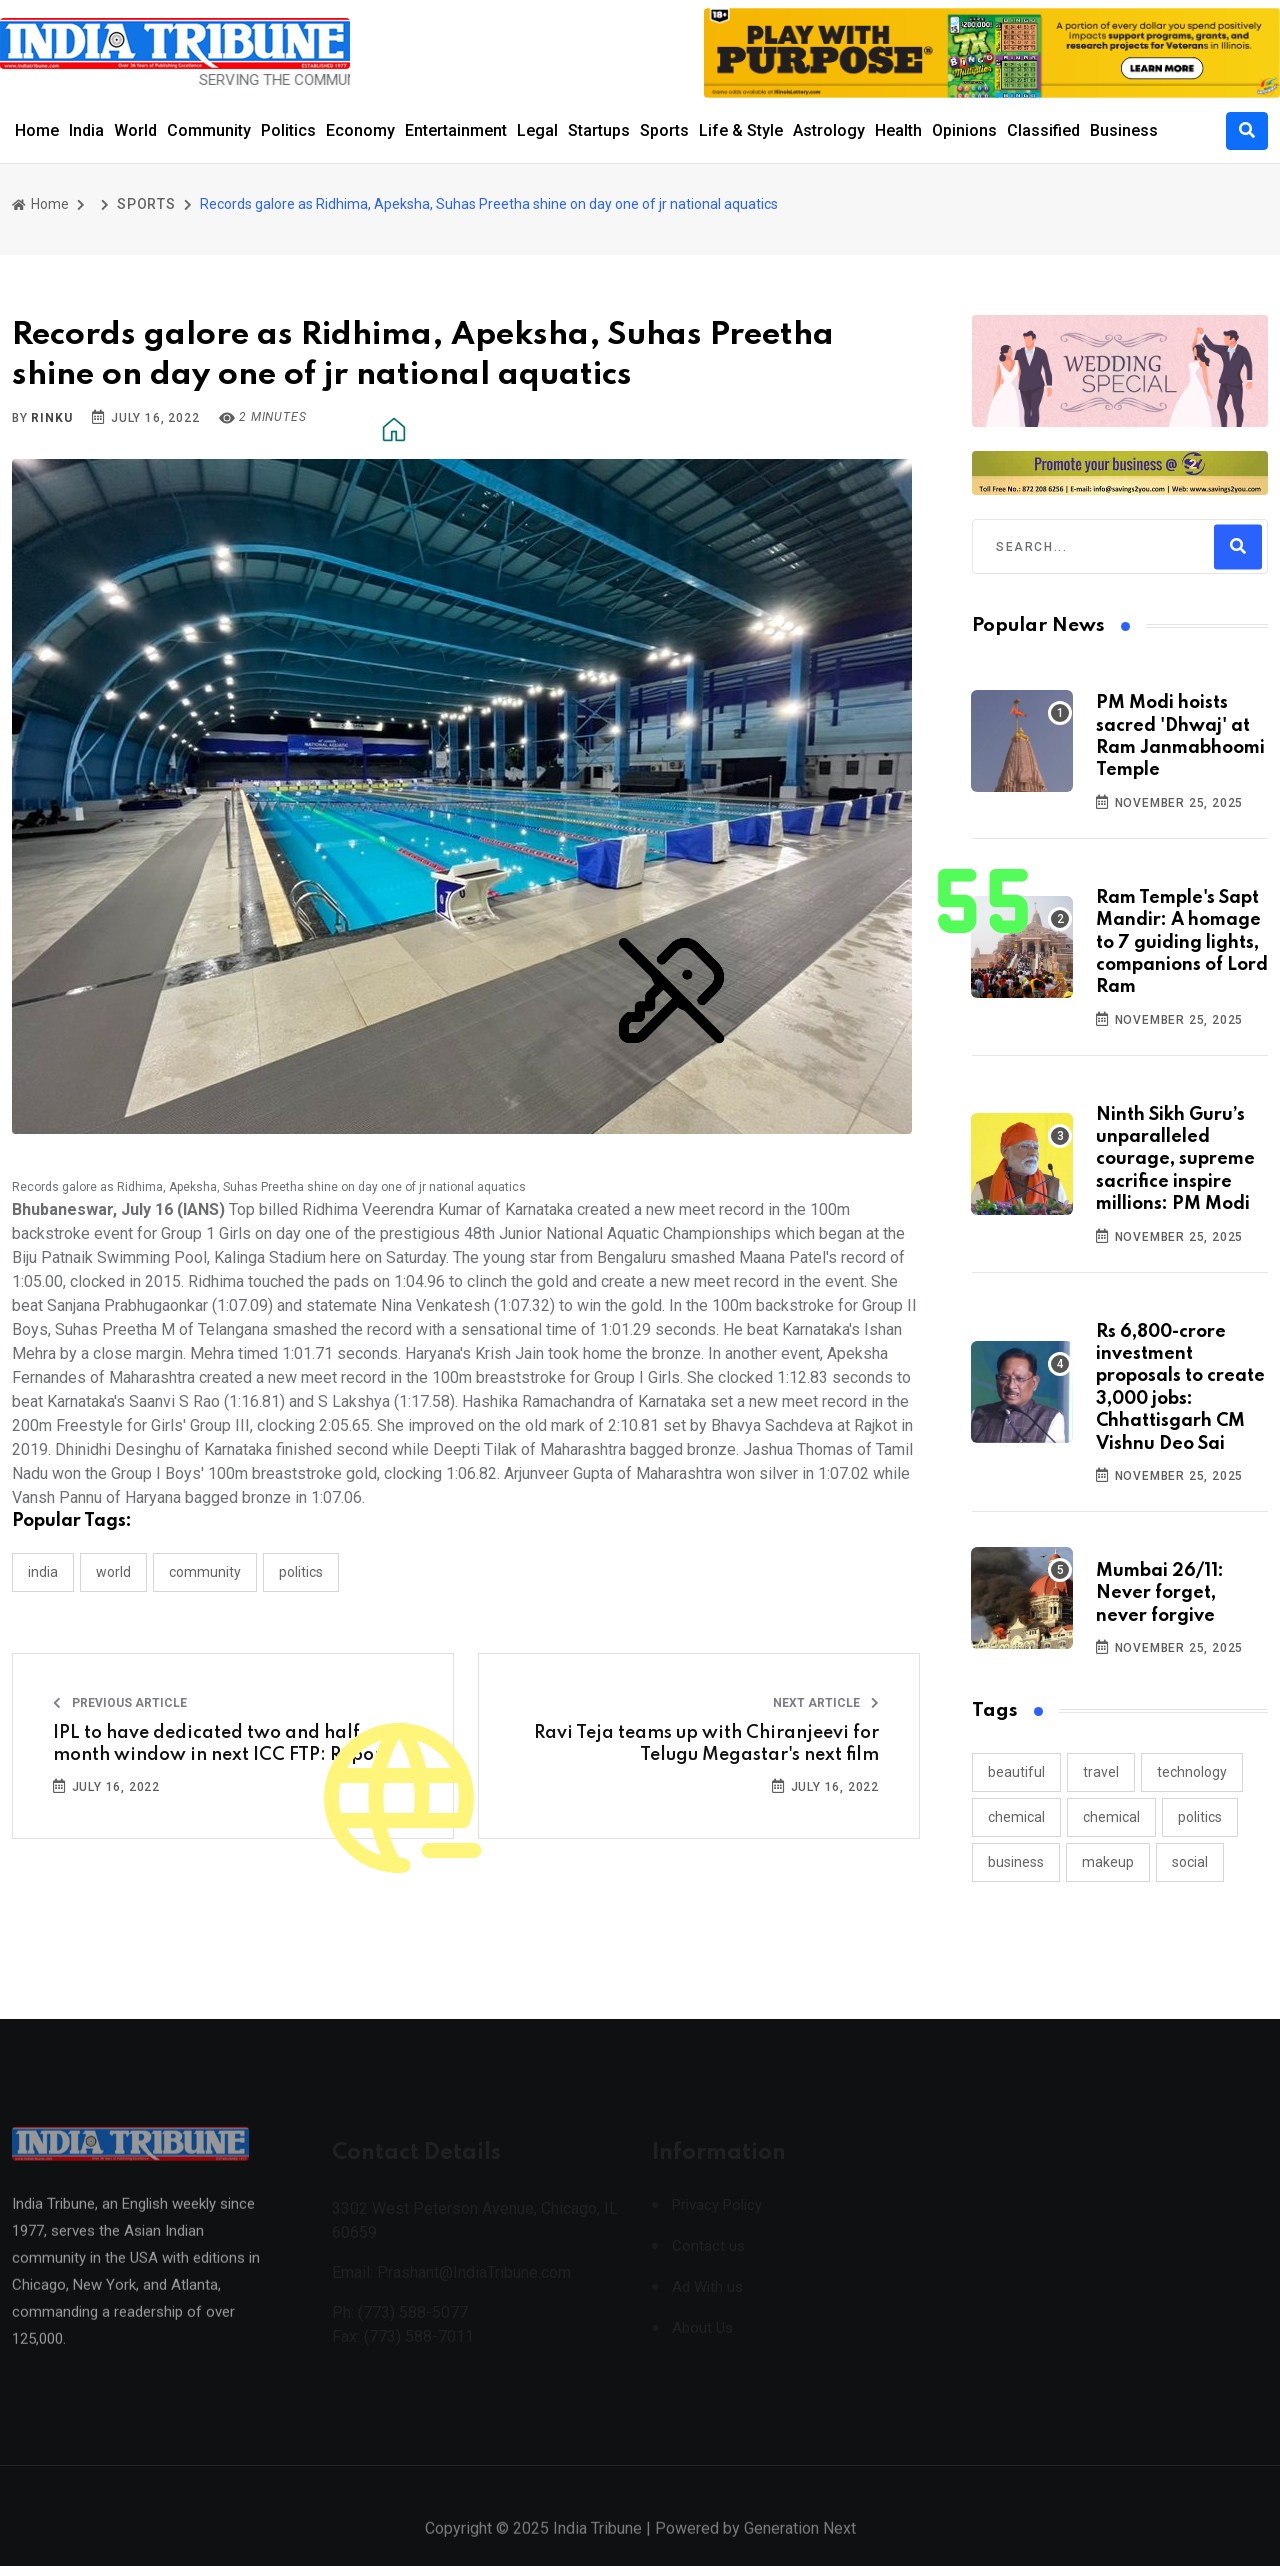 This screenshot has width=1280, height=2566. I want to click on indicates item number 55 in a list or sequence, so click(983, 901).